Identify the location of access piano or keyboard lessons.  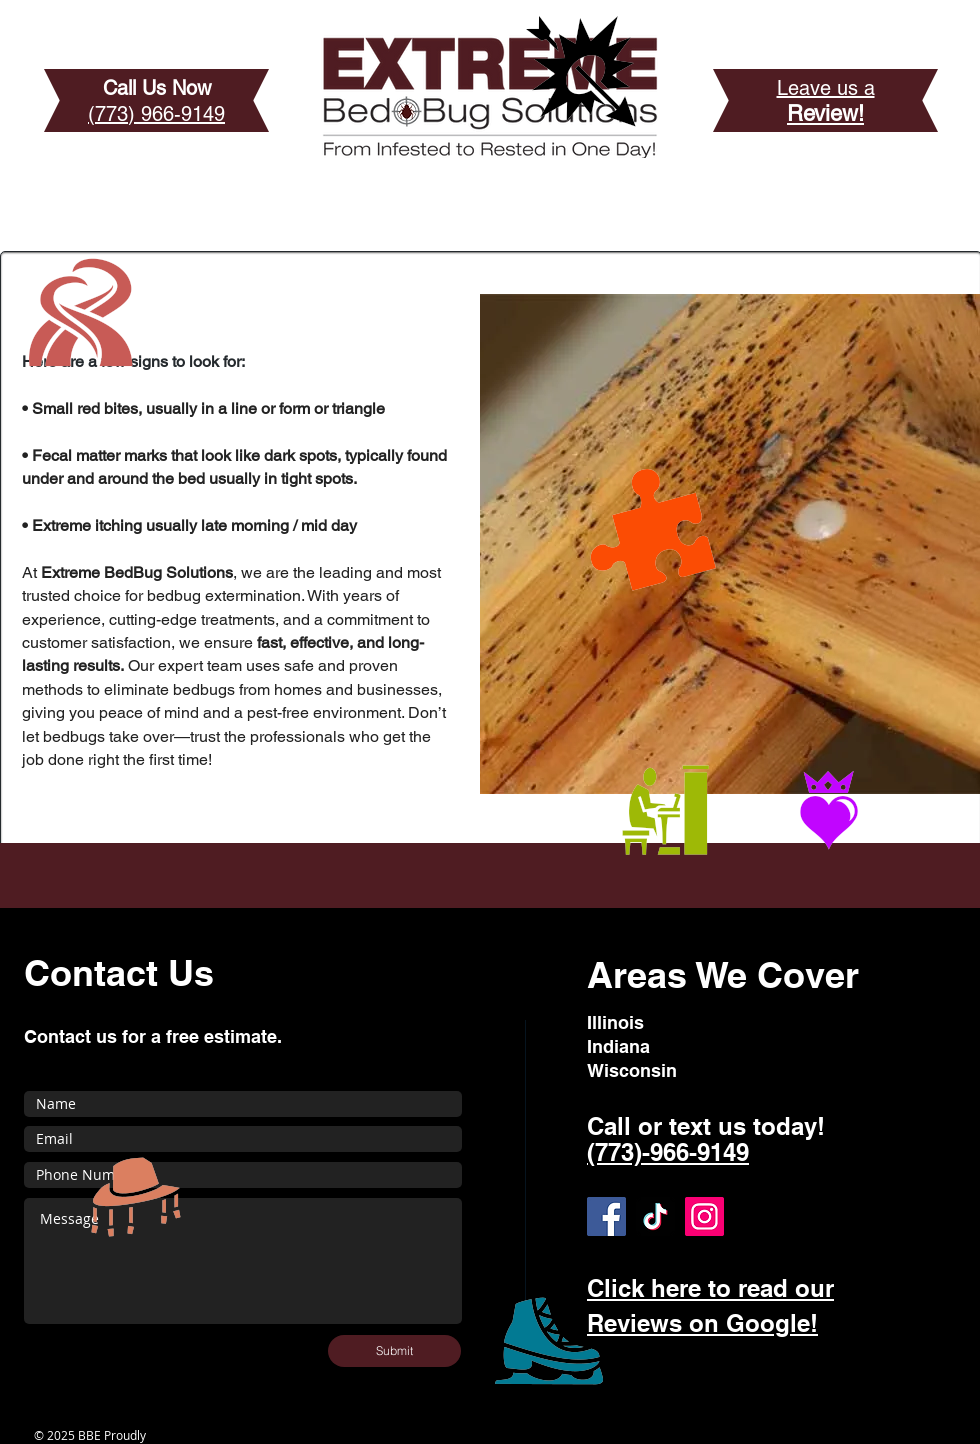
(666, 808).